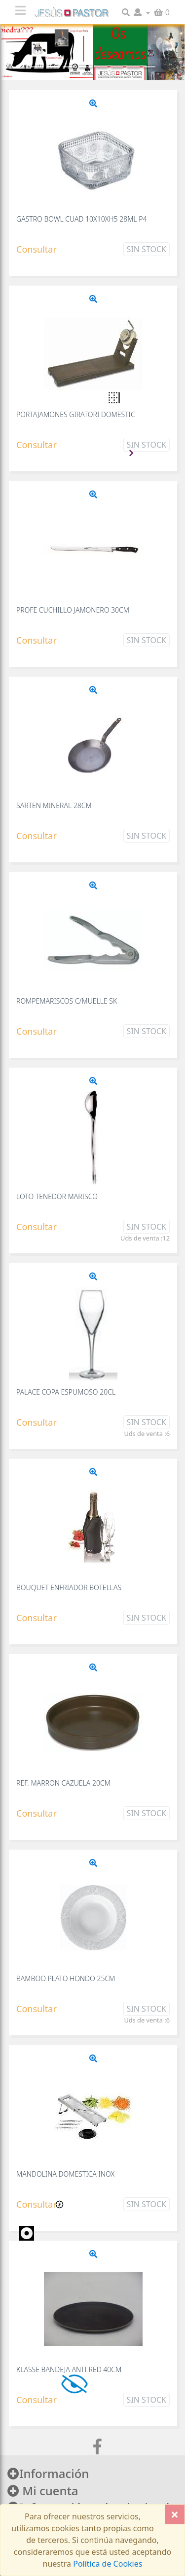 The width and height of the screenshot is (185, 2576). I want to click on indicates swiss franc currency or pricing, so click(59, 2204).